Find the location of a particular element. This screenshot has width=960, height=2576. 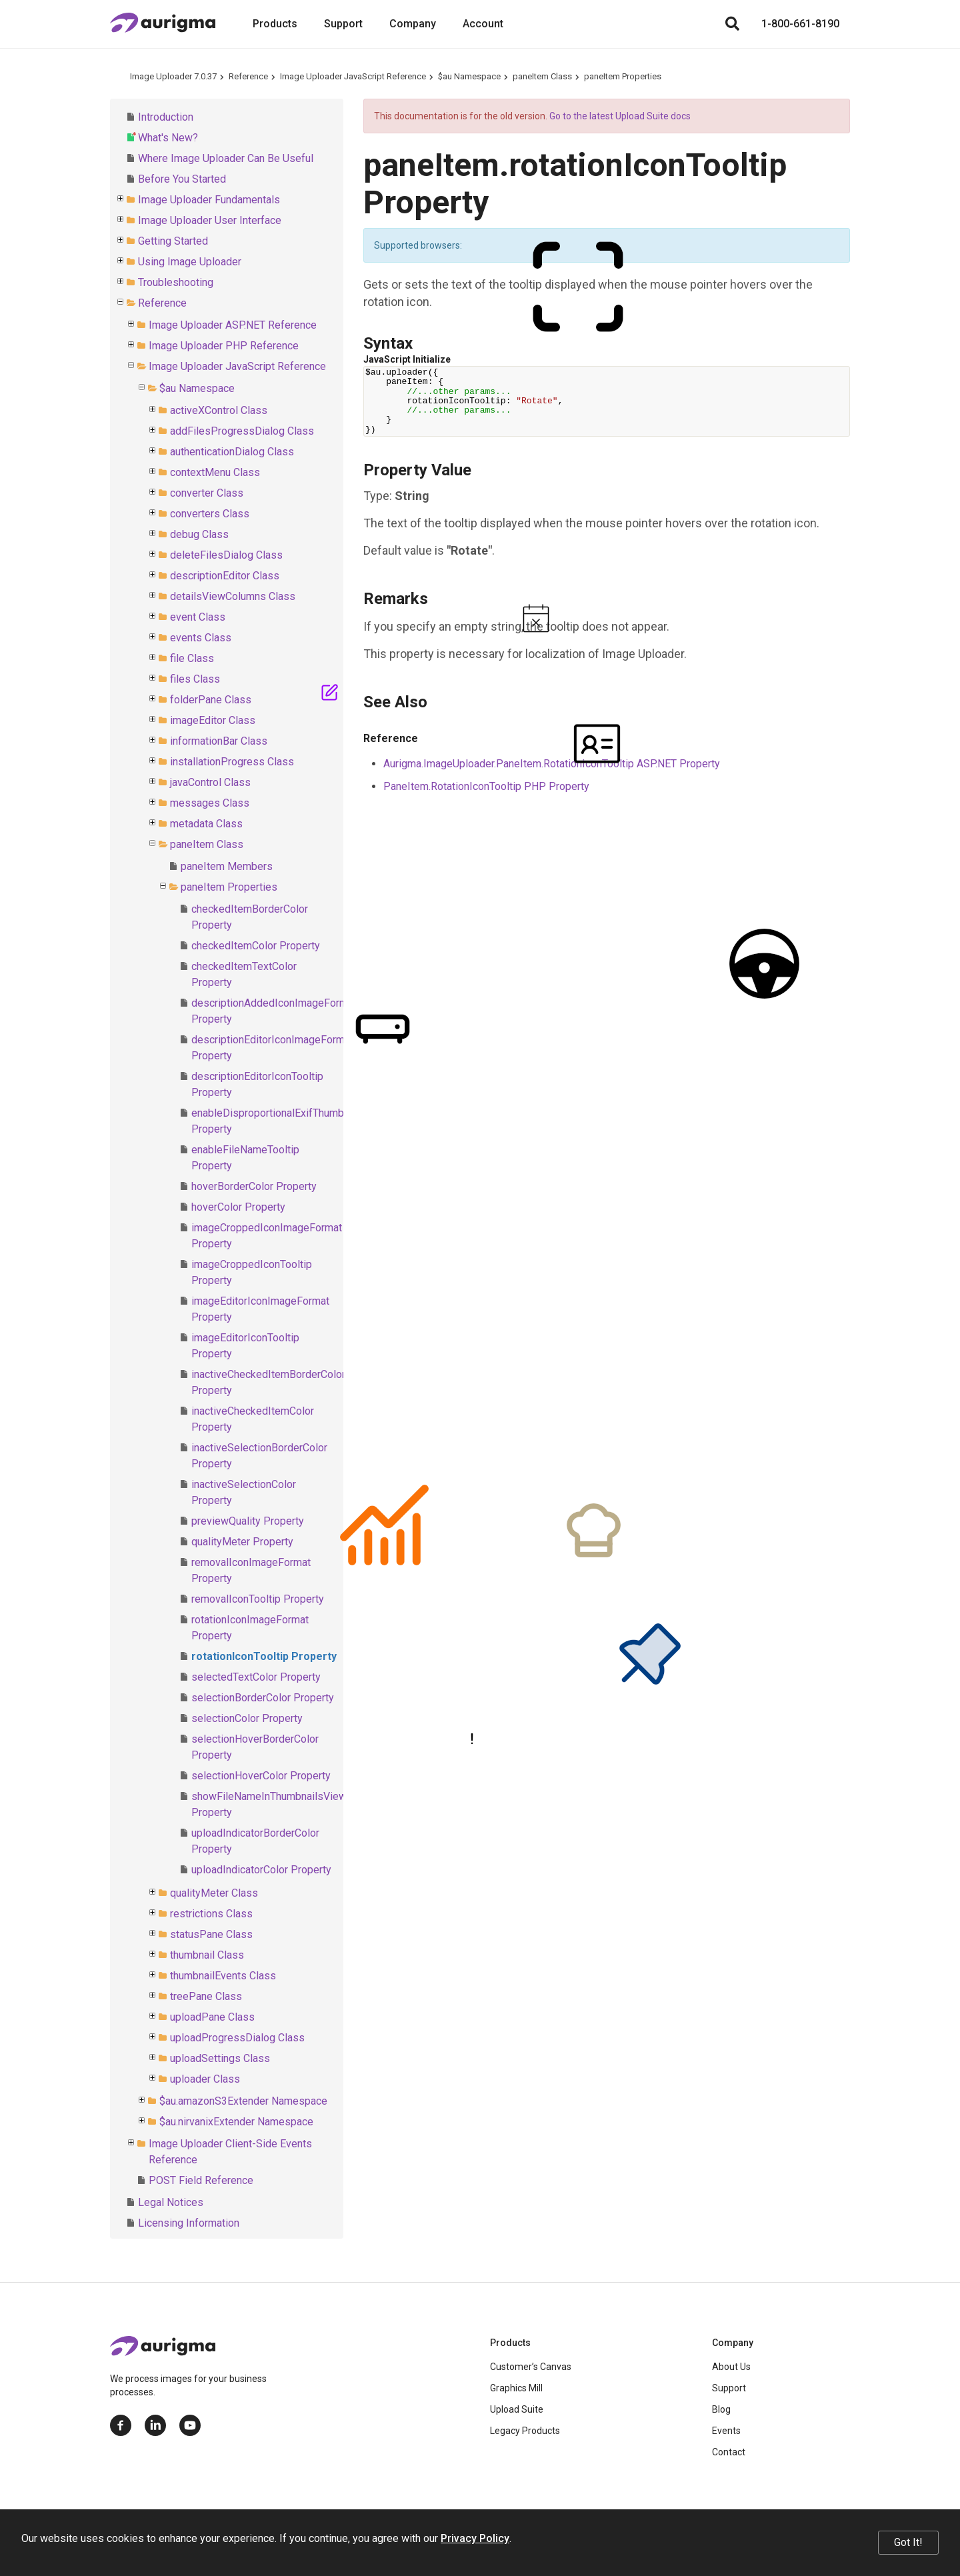

compose a new post or message is located at coordinates (329, 693).